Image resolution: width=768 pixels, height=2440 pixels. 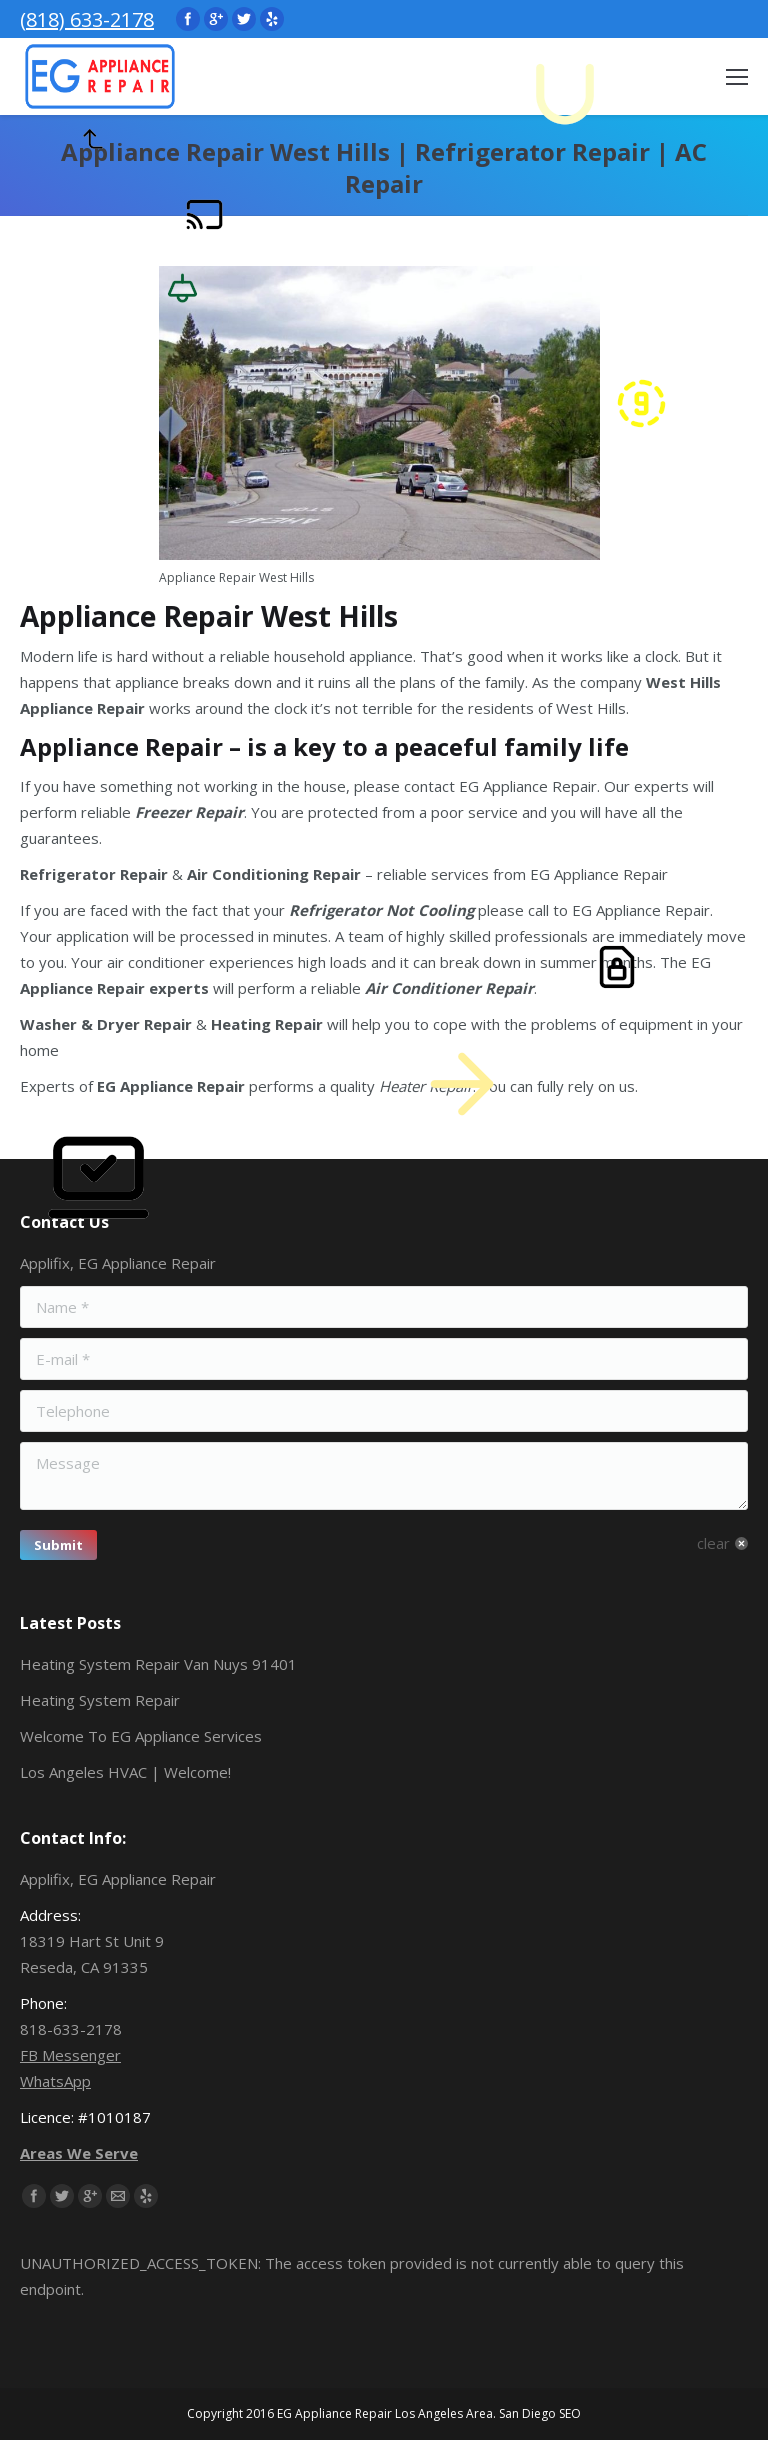 I want to click on go back and up in navigation, so click(x=93, y=139).